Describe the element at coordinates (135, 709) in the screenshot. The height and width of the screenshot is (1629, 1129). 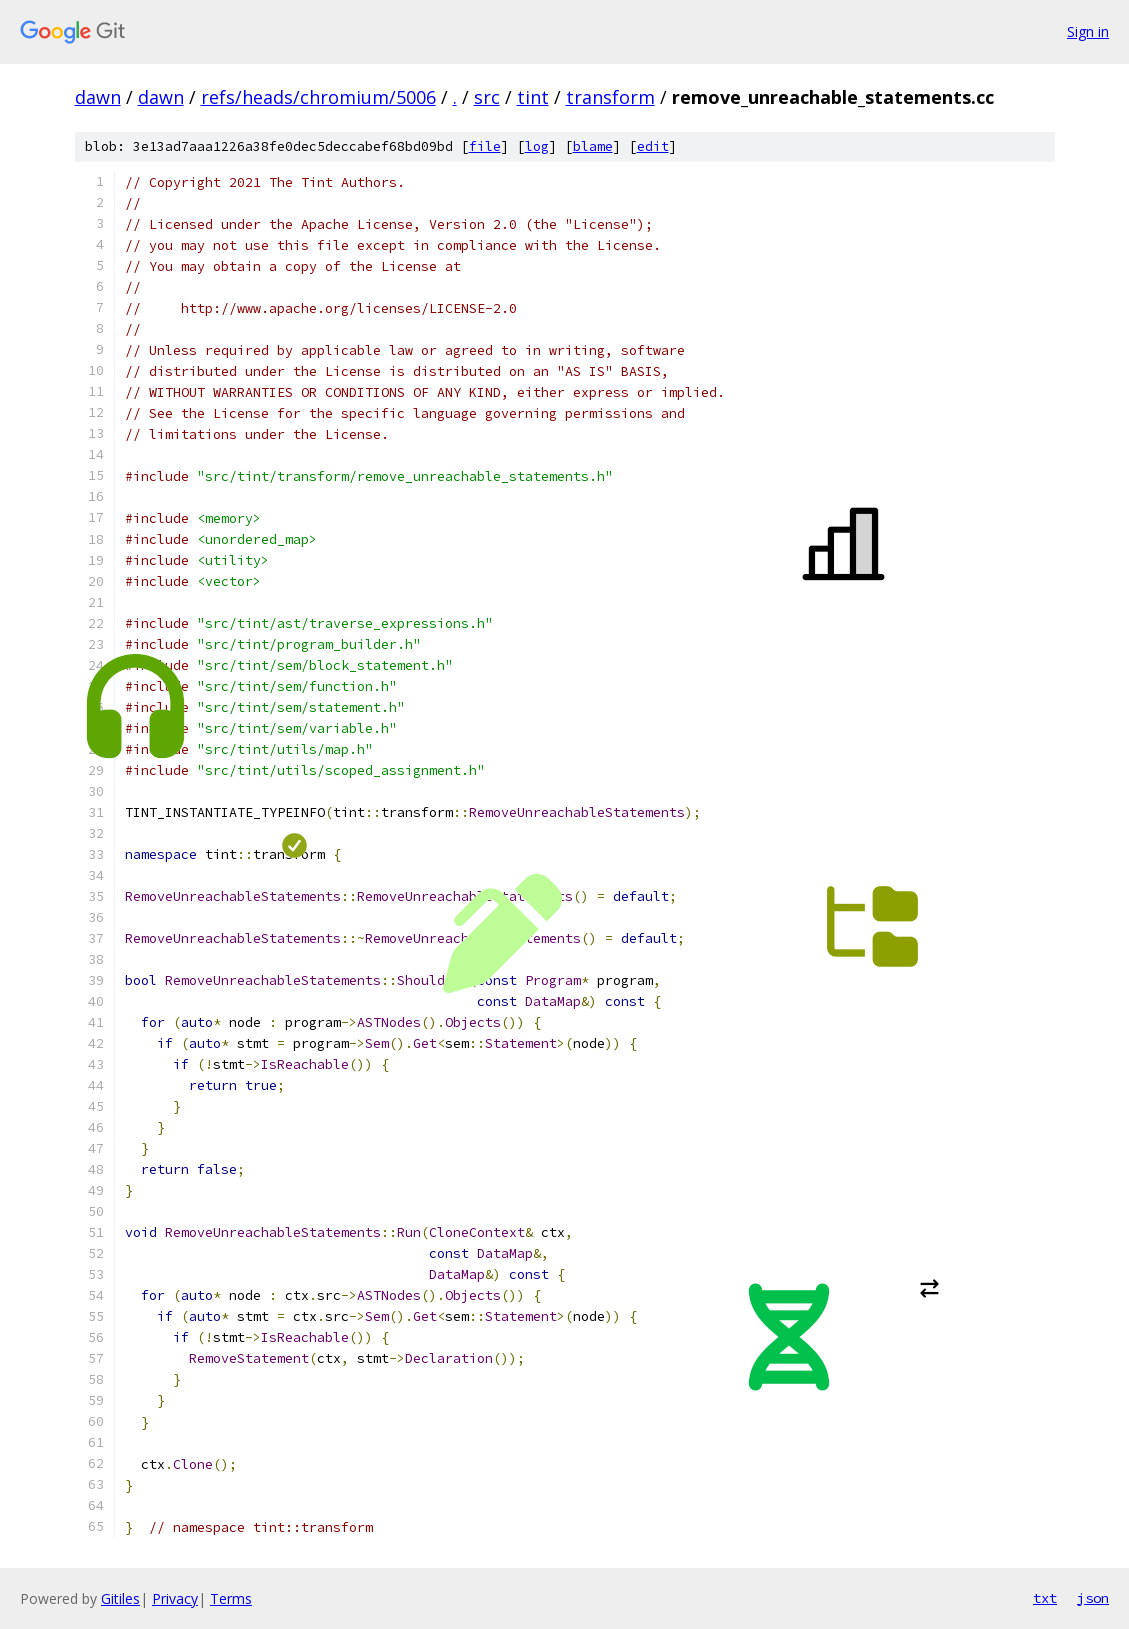
I see `access audio or music player` at that location.